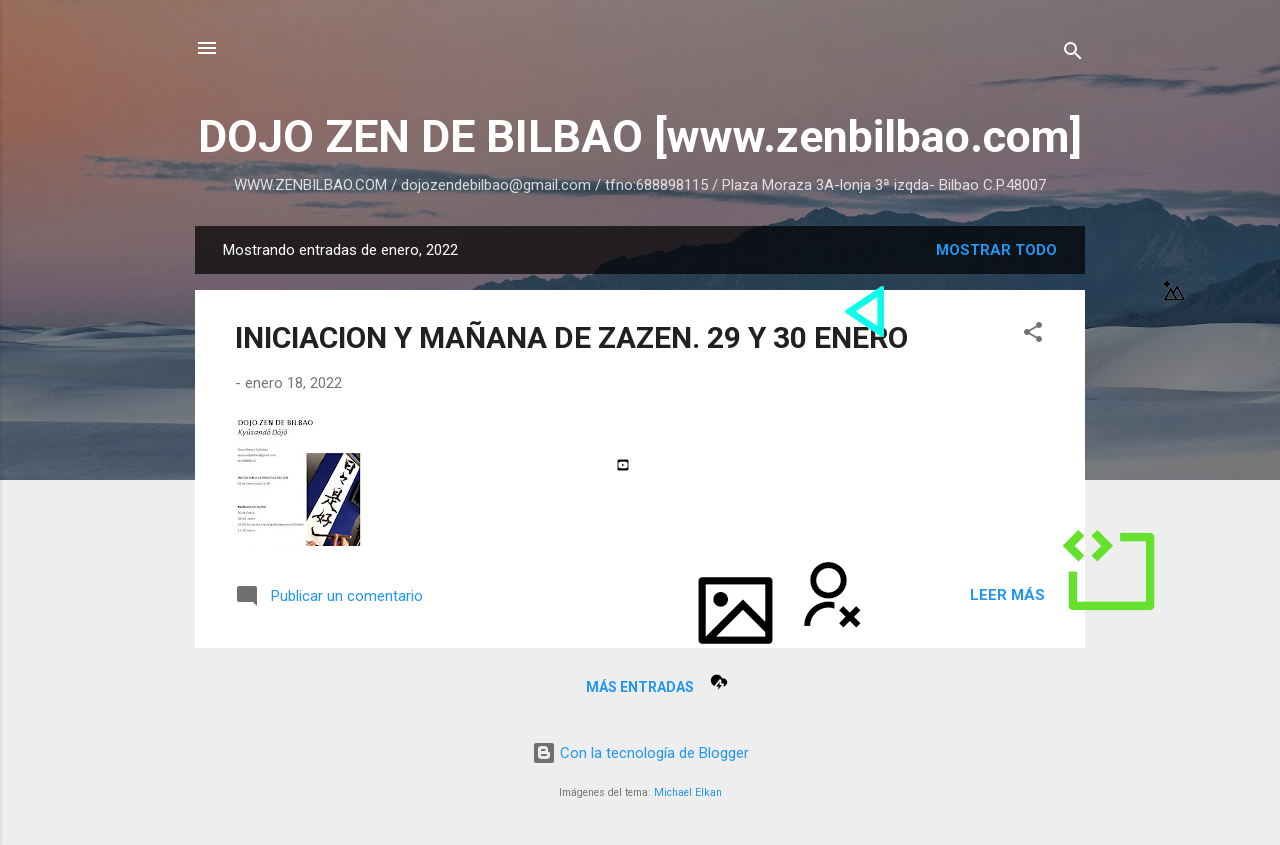 The height and width of the screenshot is (845, 1280). What do you see at coordinates (735, 610) in the screenshot?
I see `view or browse images` at bounding box center [735, 610].